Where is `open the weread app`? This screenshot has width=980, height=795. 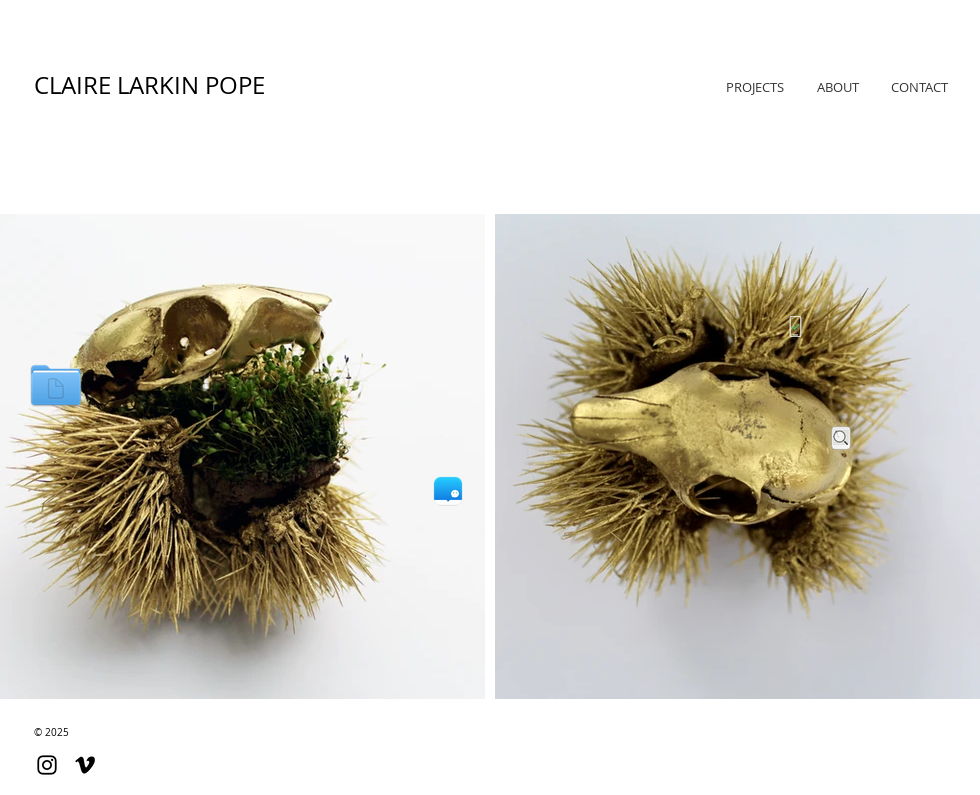 open the weread app is located at coordinates (448, 491).